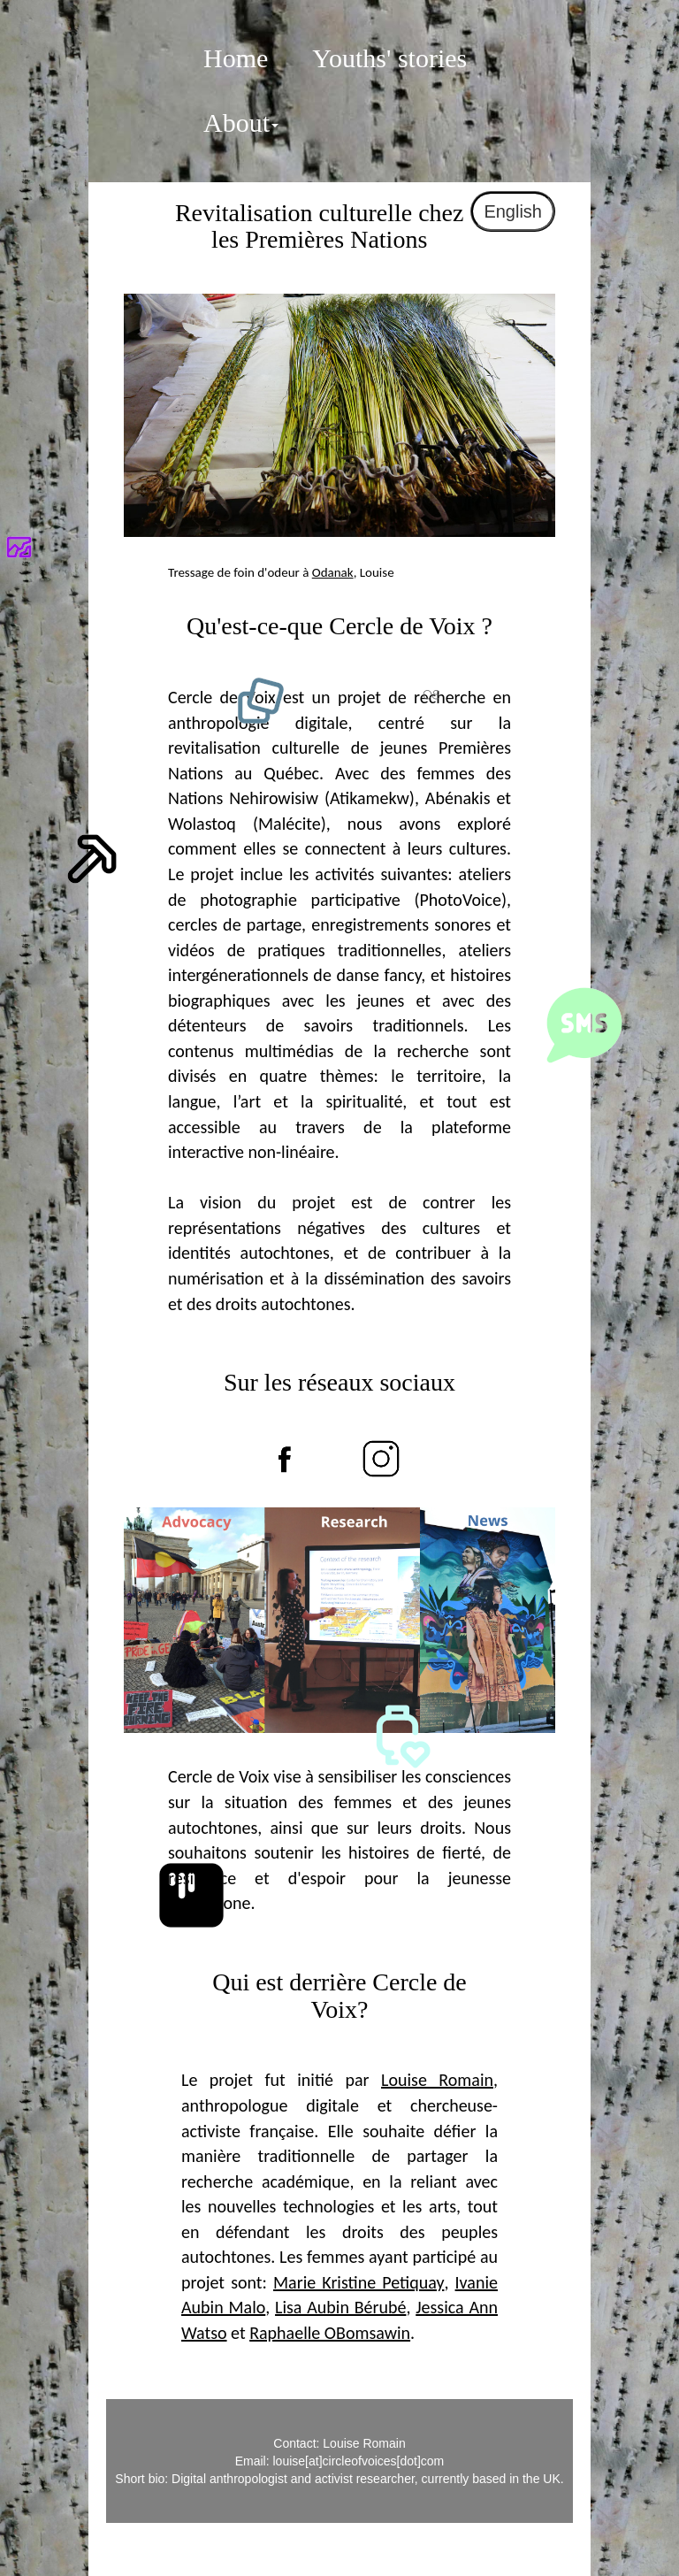  I want to click on view heart rate data on smartwatch, so click(397, 1735).